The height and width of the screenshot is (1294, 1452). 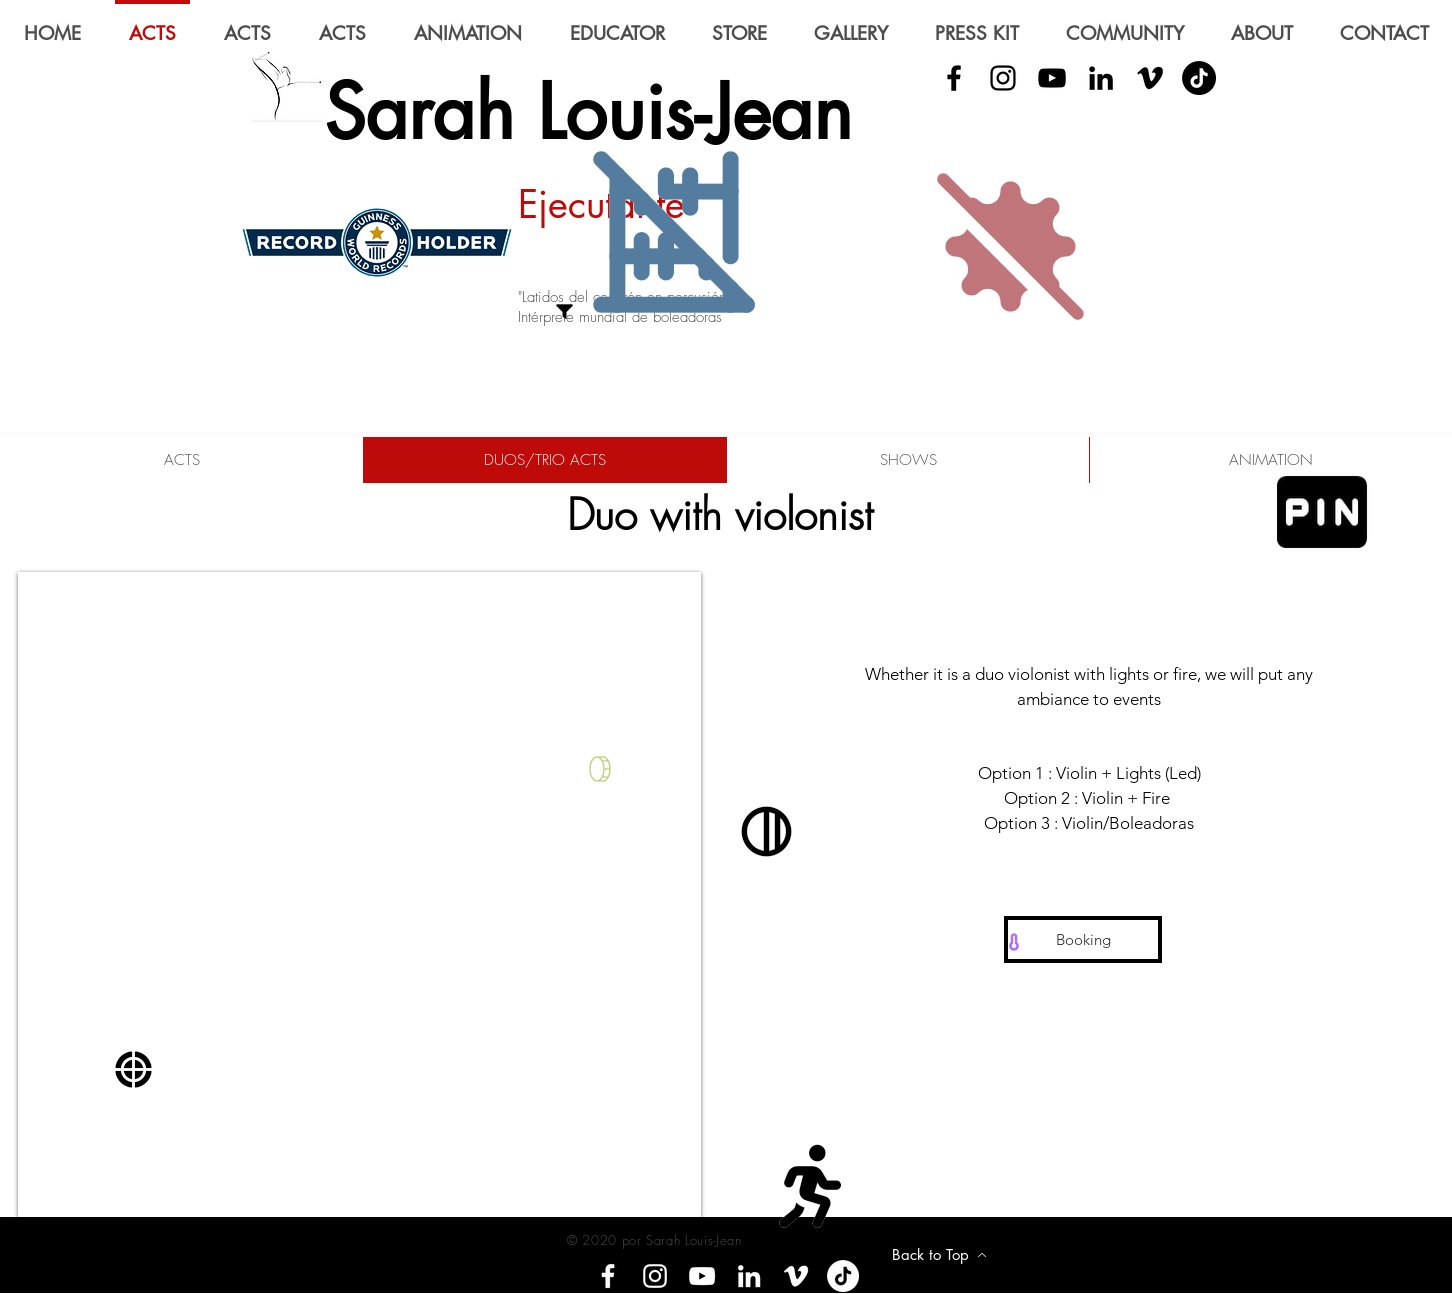 What do you see at coordinates (564, 310) in the screenshot?
I see `filter or sort content` at bounding box center [564, 310].